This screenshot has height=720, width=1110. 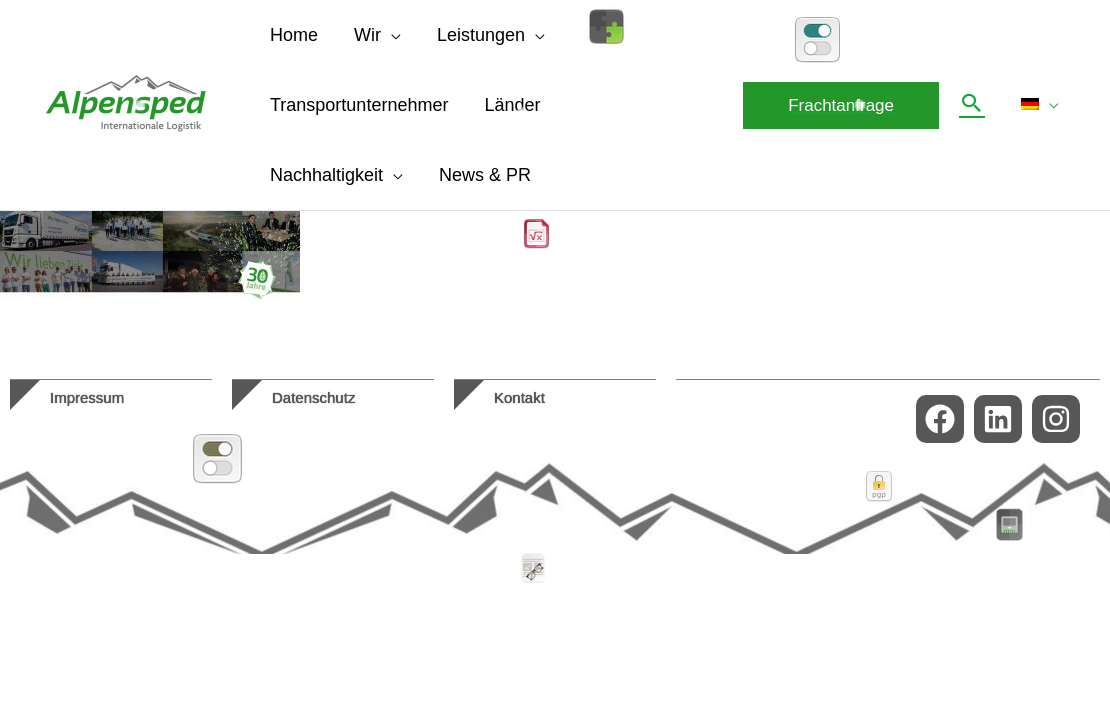 I want to click on open unity tweak tool settings, so click(x=217, y=458).